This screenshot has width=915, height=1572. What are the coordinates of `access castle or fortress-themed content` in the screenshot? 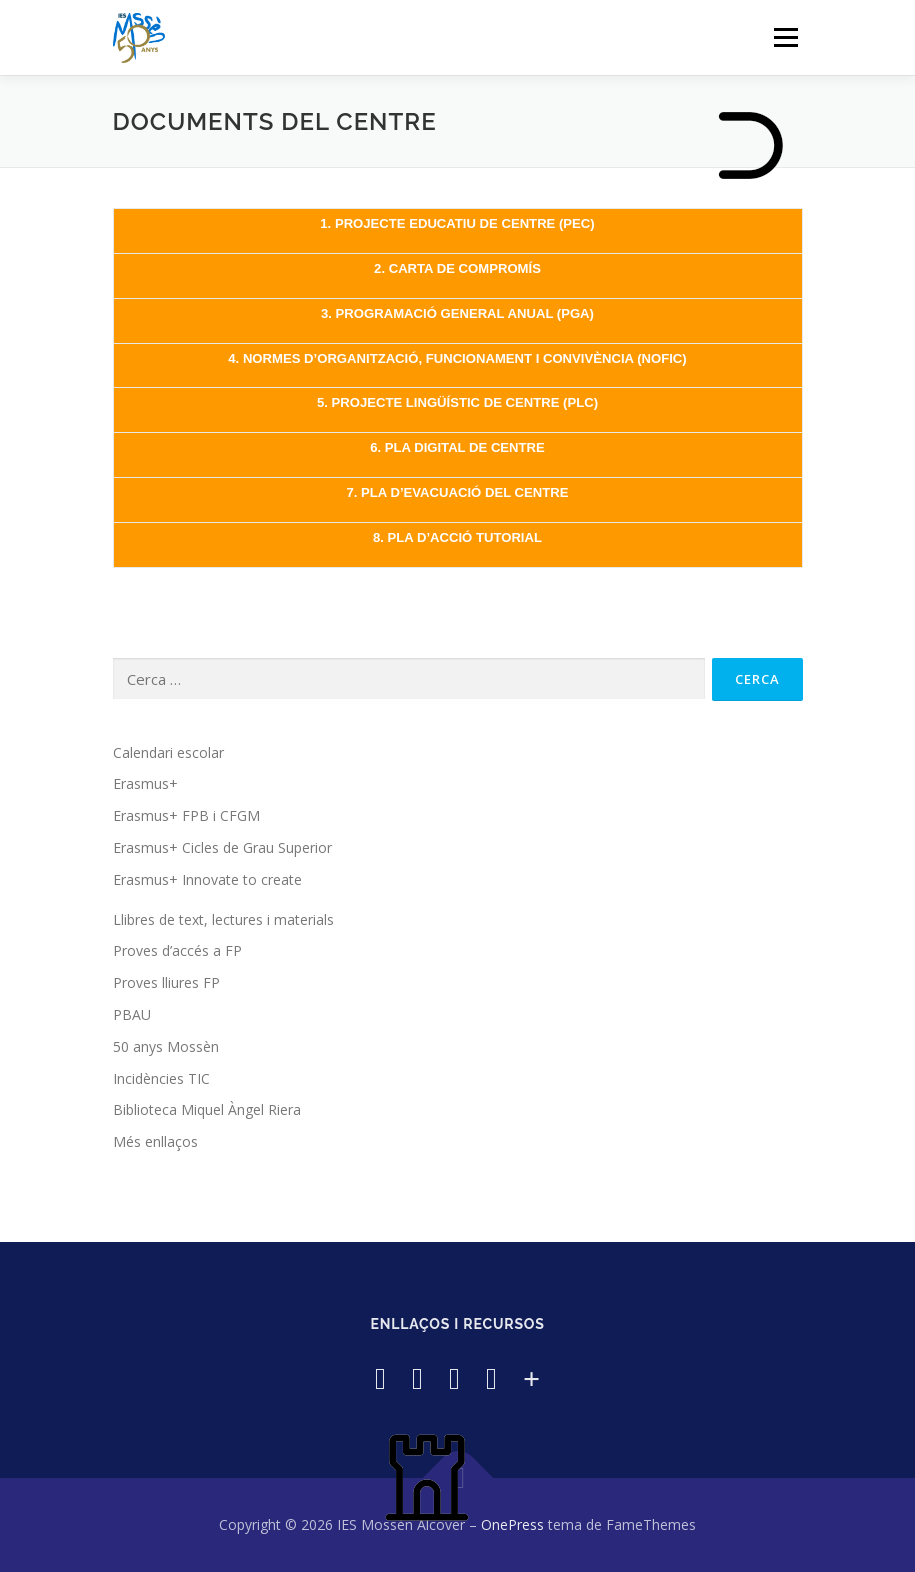 It's located at (427, 1476).